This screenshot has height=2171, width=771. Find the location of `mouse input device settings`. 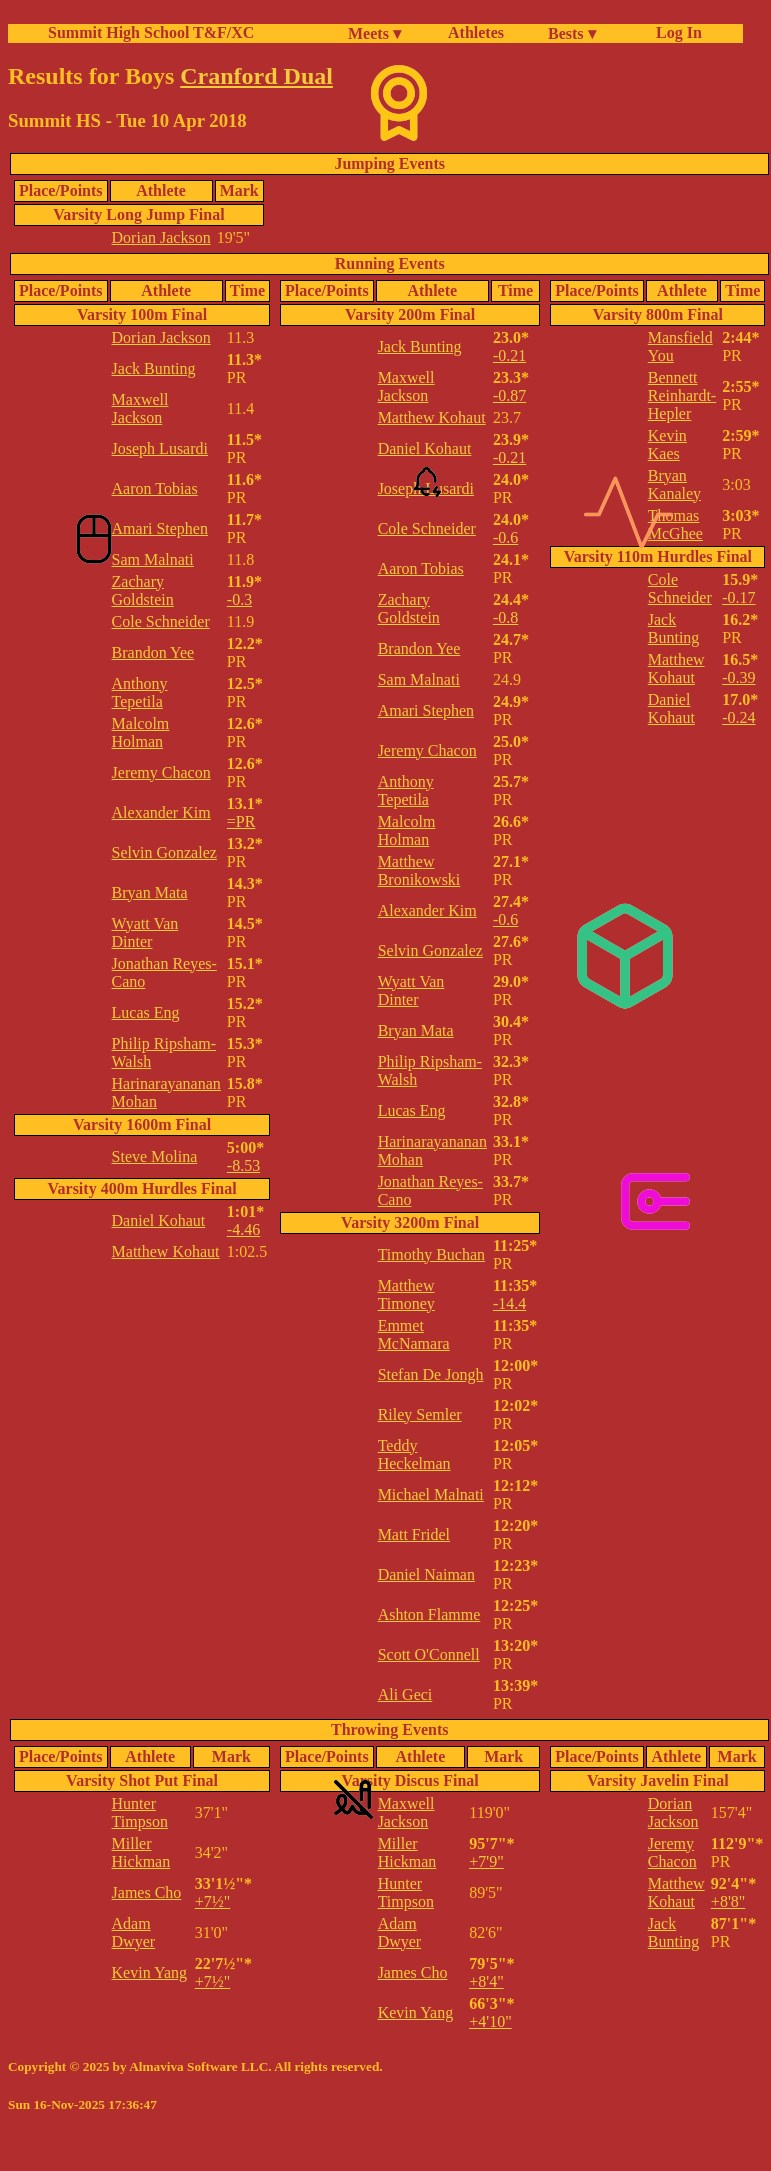

mouse input device settings is located at coordinates (94, 539).